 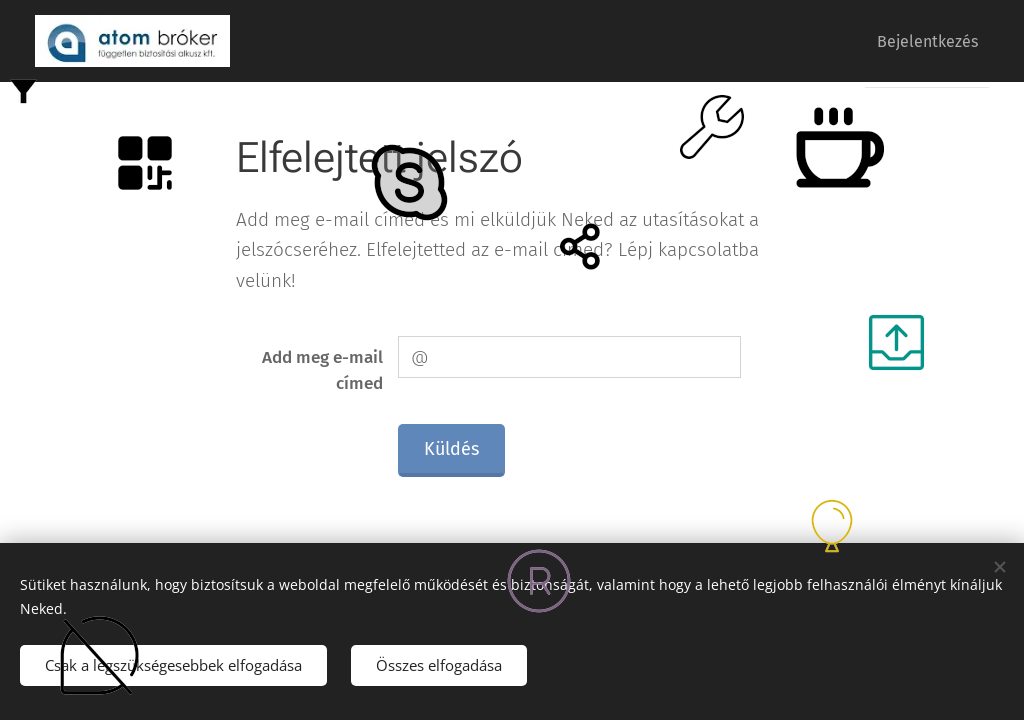 What do you see at coordinates (145, 163) in the screenshot?
I see `scan or generate a qr code` at bounding box center [145, 163].